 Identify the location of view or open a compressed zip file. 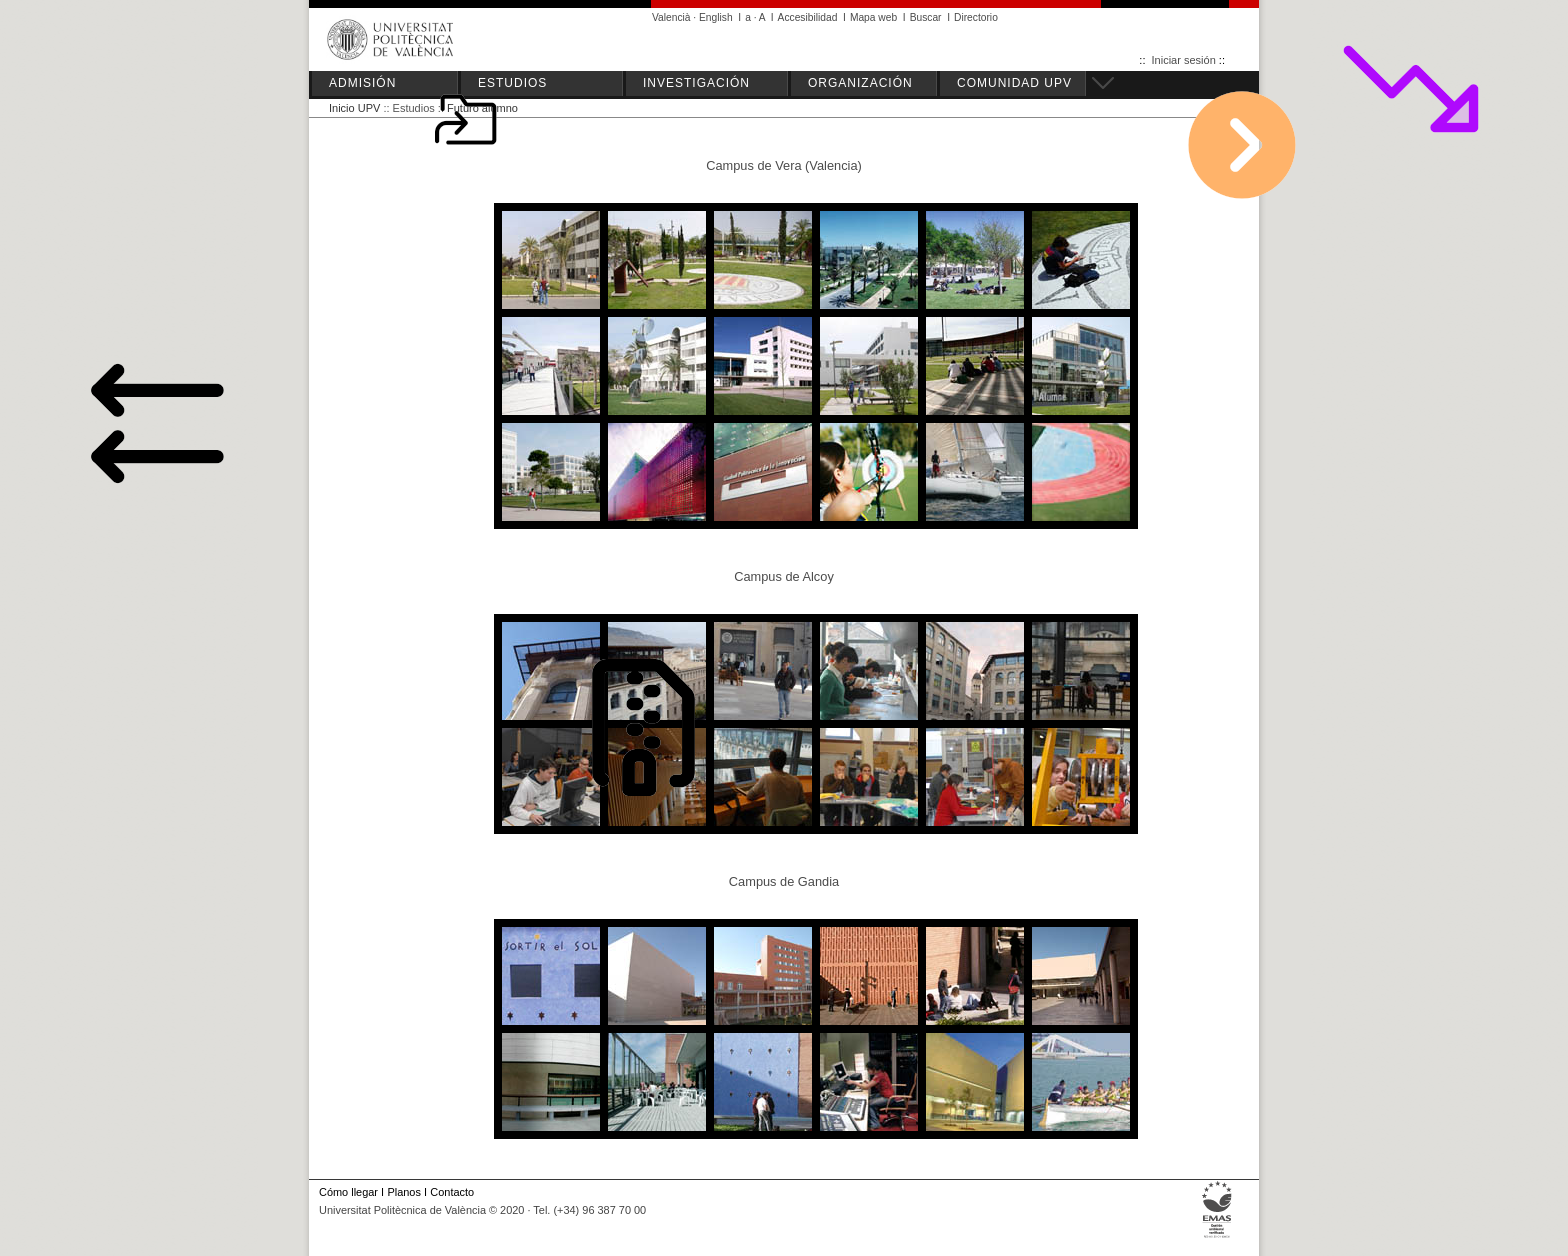
(643, 727).